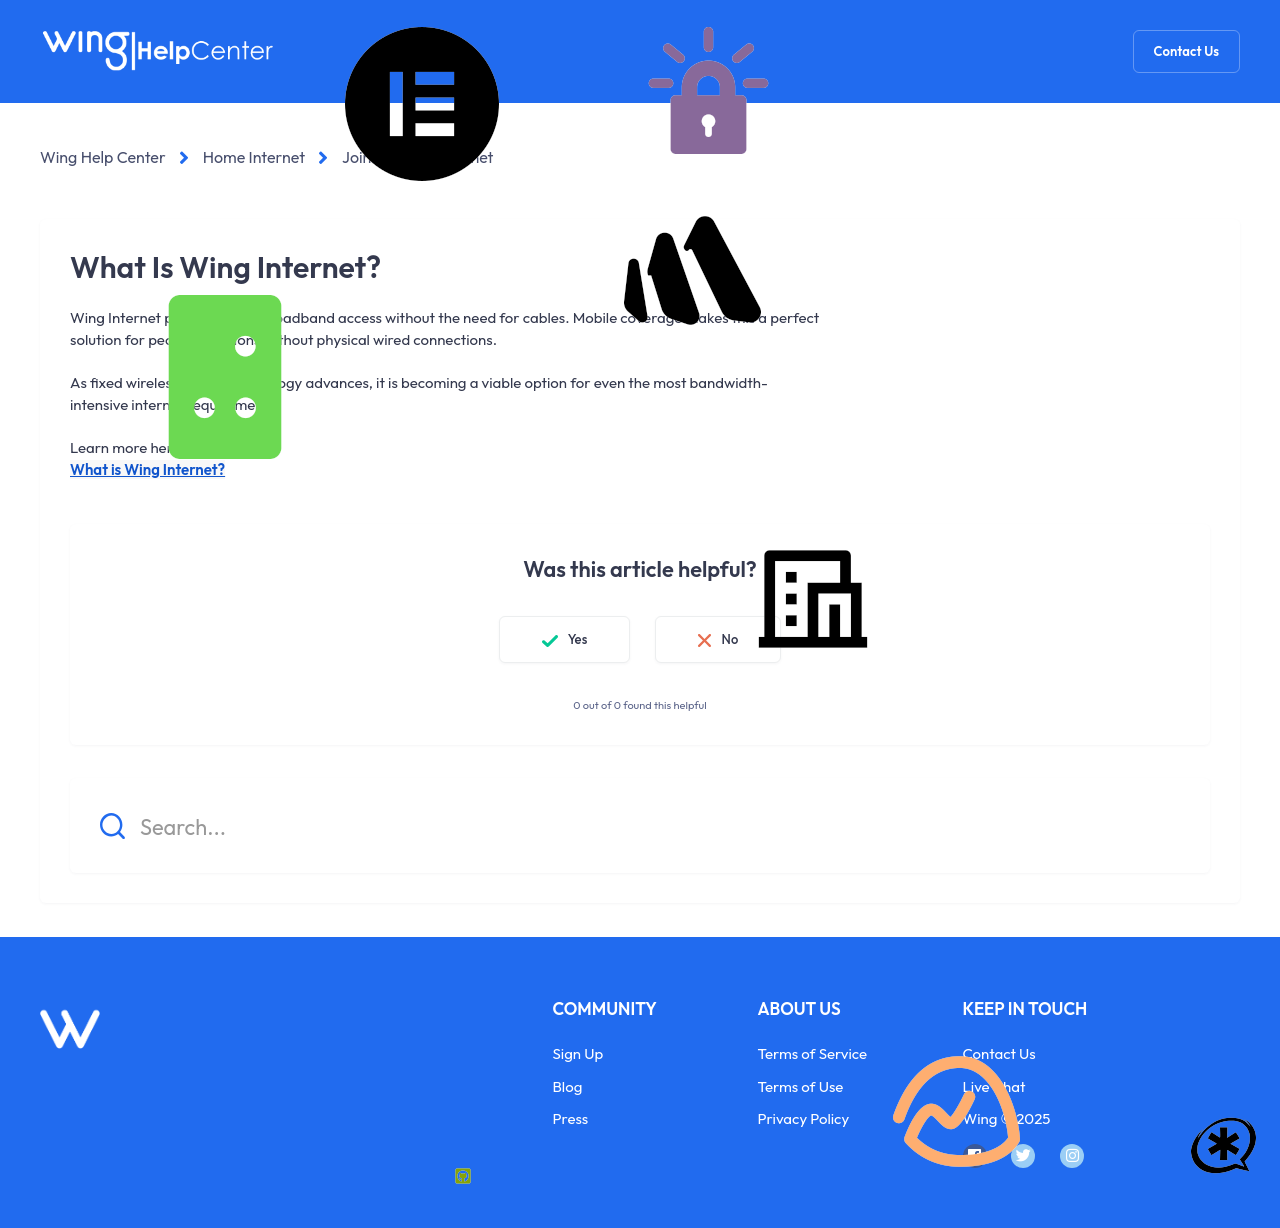  What do you see at coordinates (463, 1176) in the screenshot?
I see `view project on github` at bounding box center [463, 1176].